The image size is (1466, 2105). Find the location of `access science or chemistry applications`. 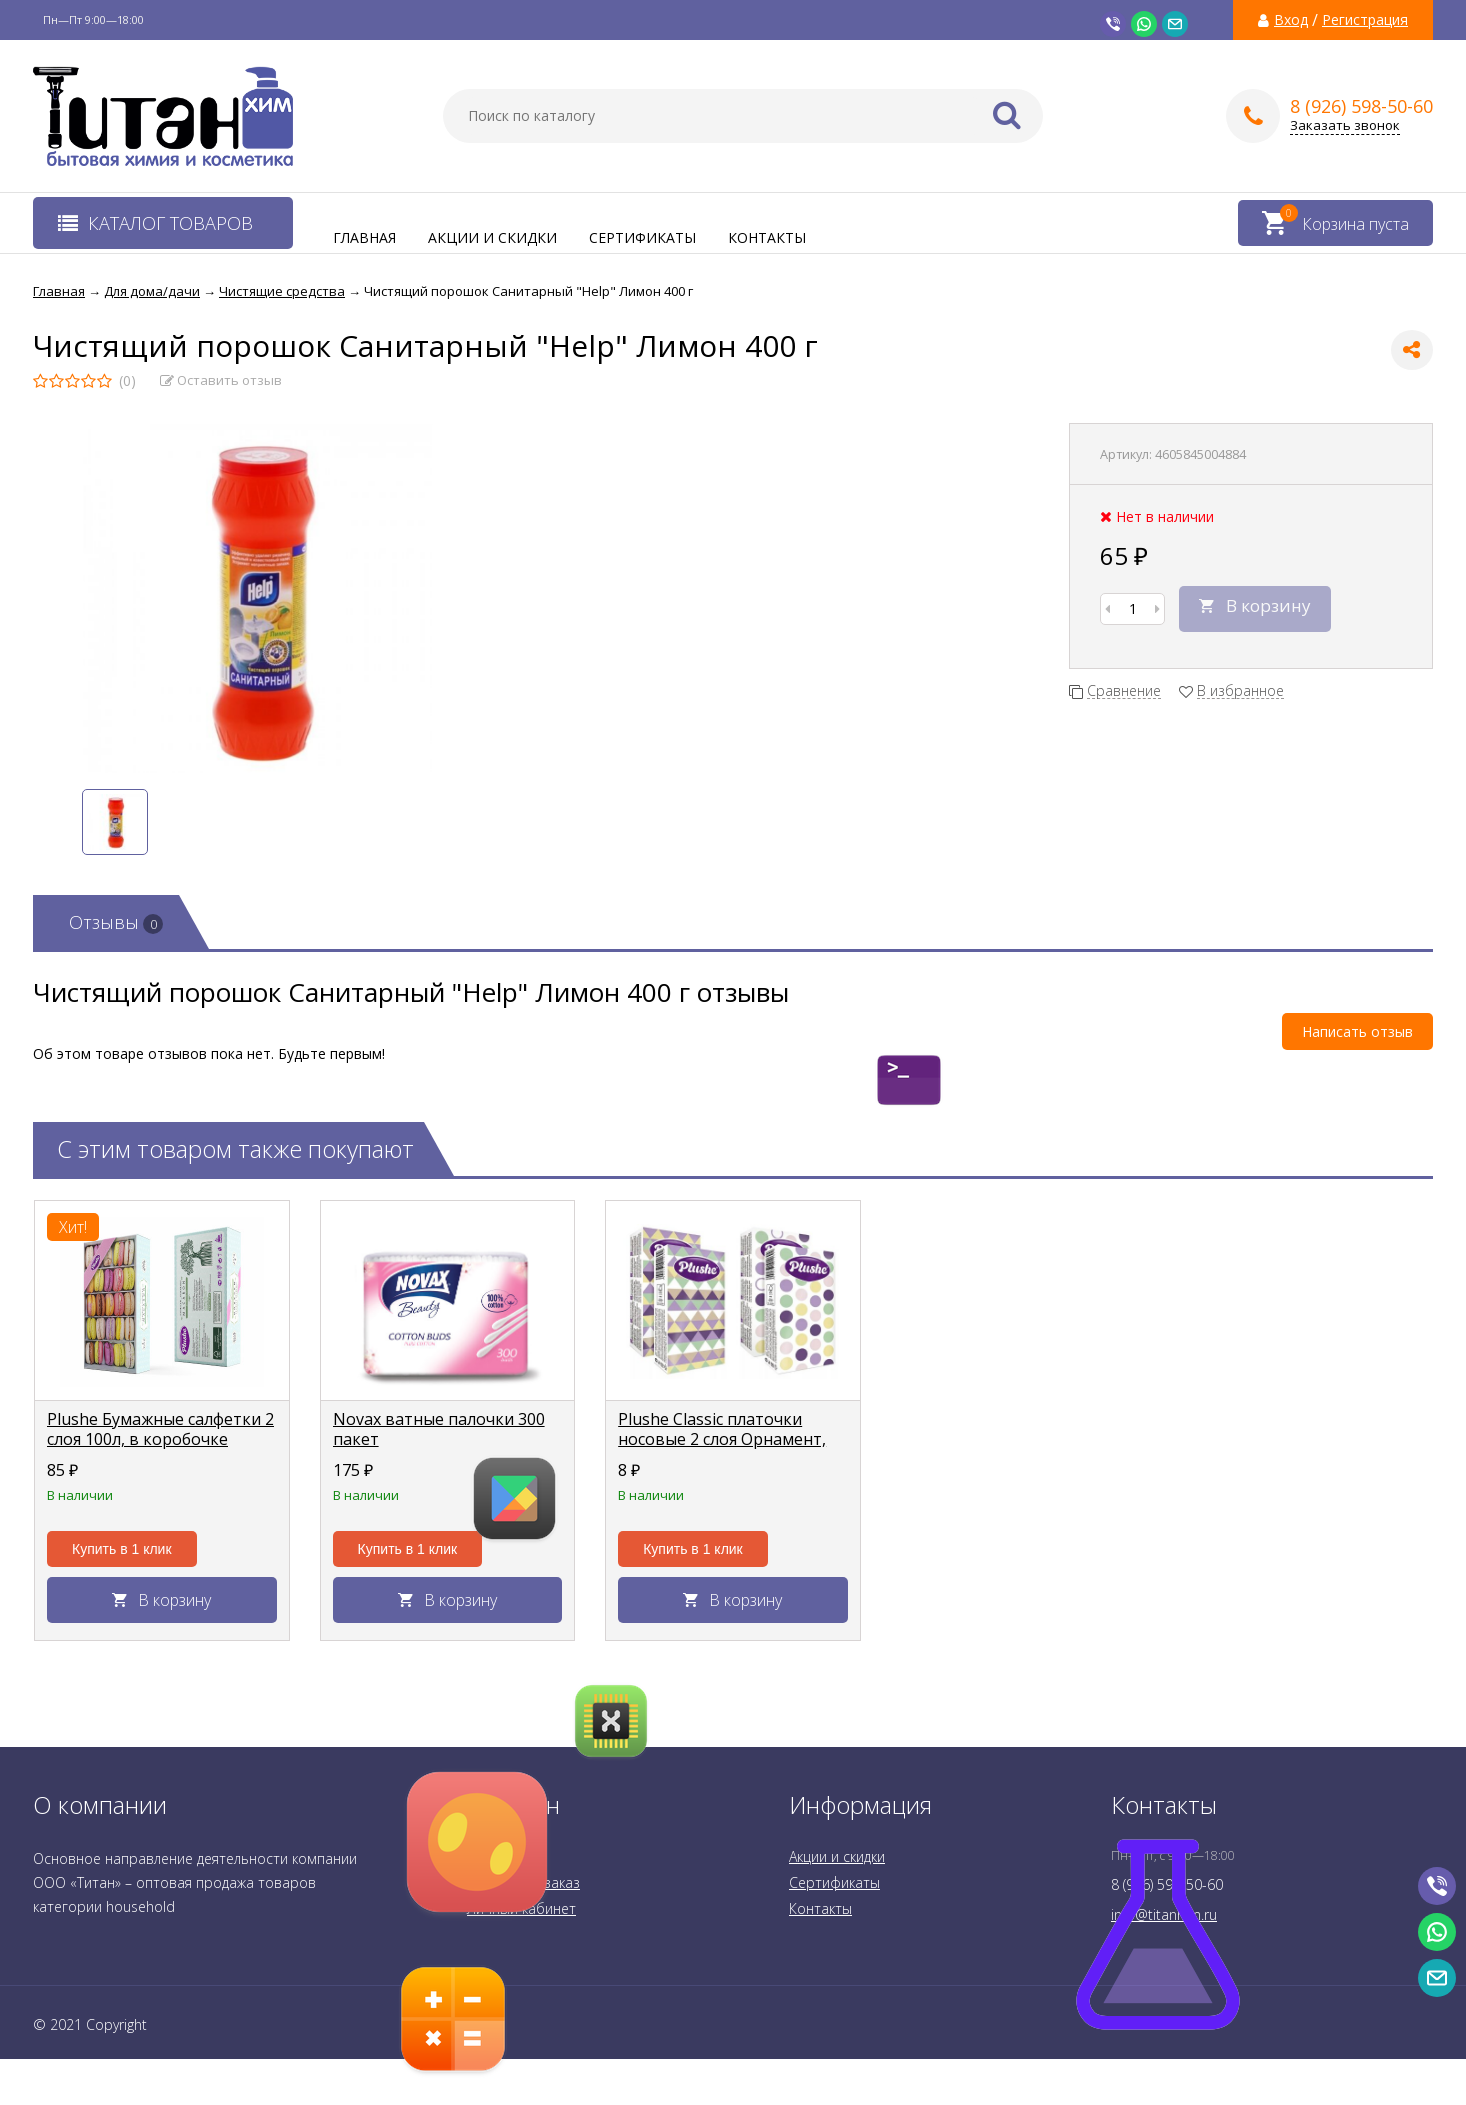

access science or chemistry applications is located at coordinates (1158, 1935).